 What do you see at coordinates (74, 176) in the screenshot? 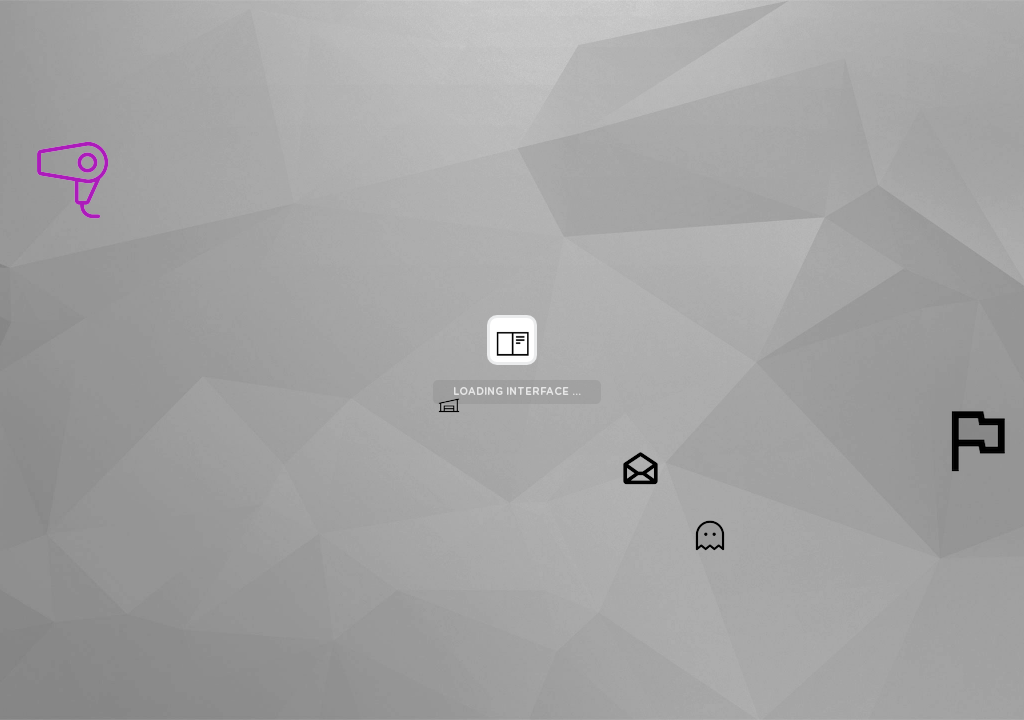
I see `hair styling or salon services` at bounding box center [74, 176].